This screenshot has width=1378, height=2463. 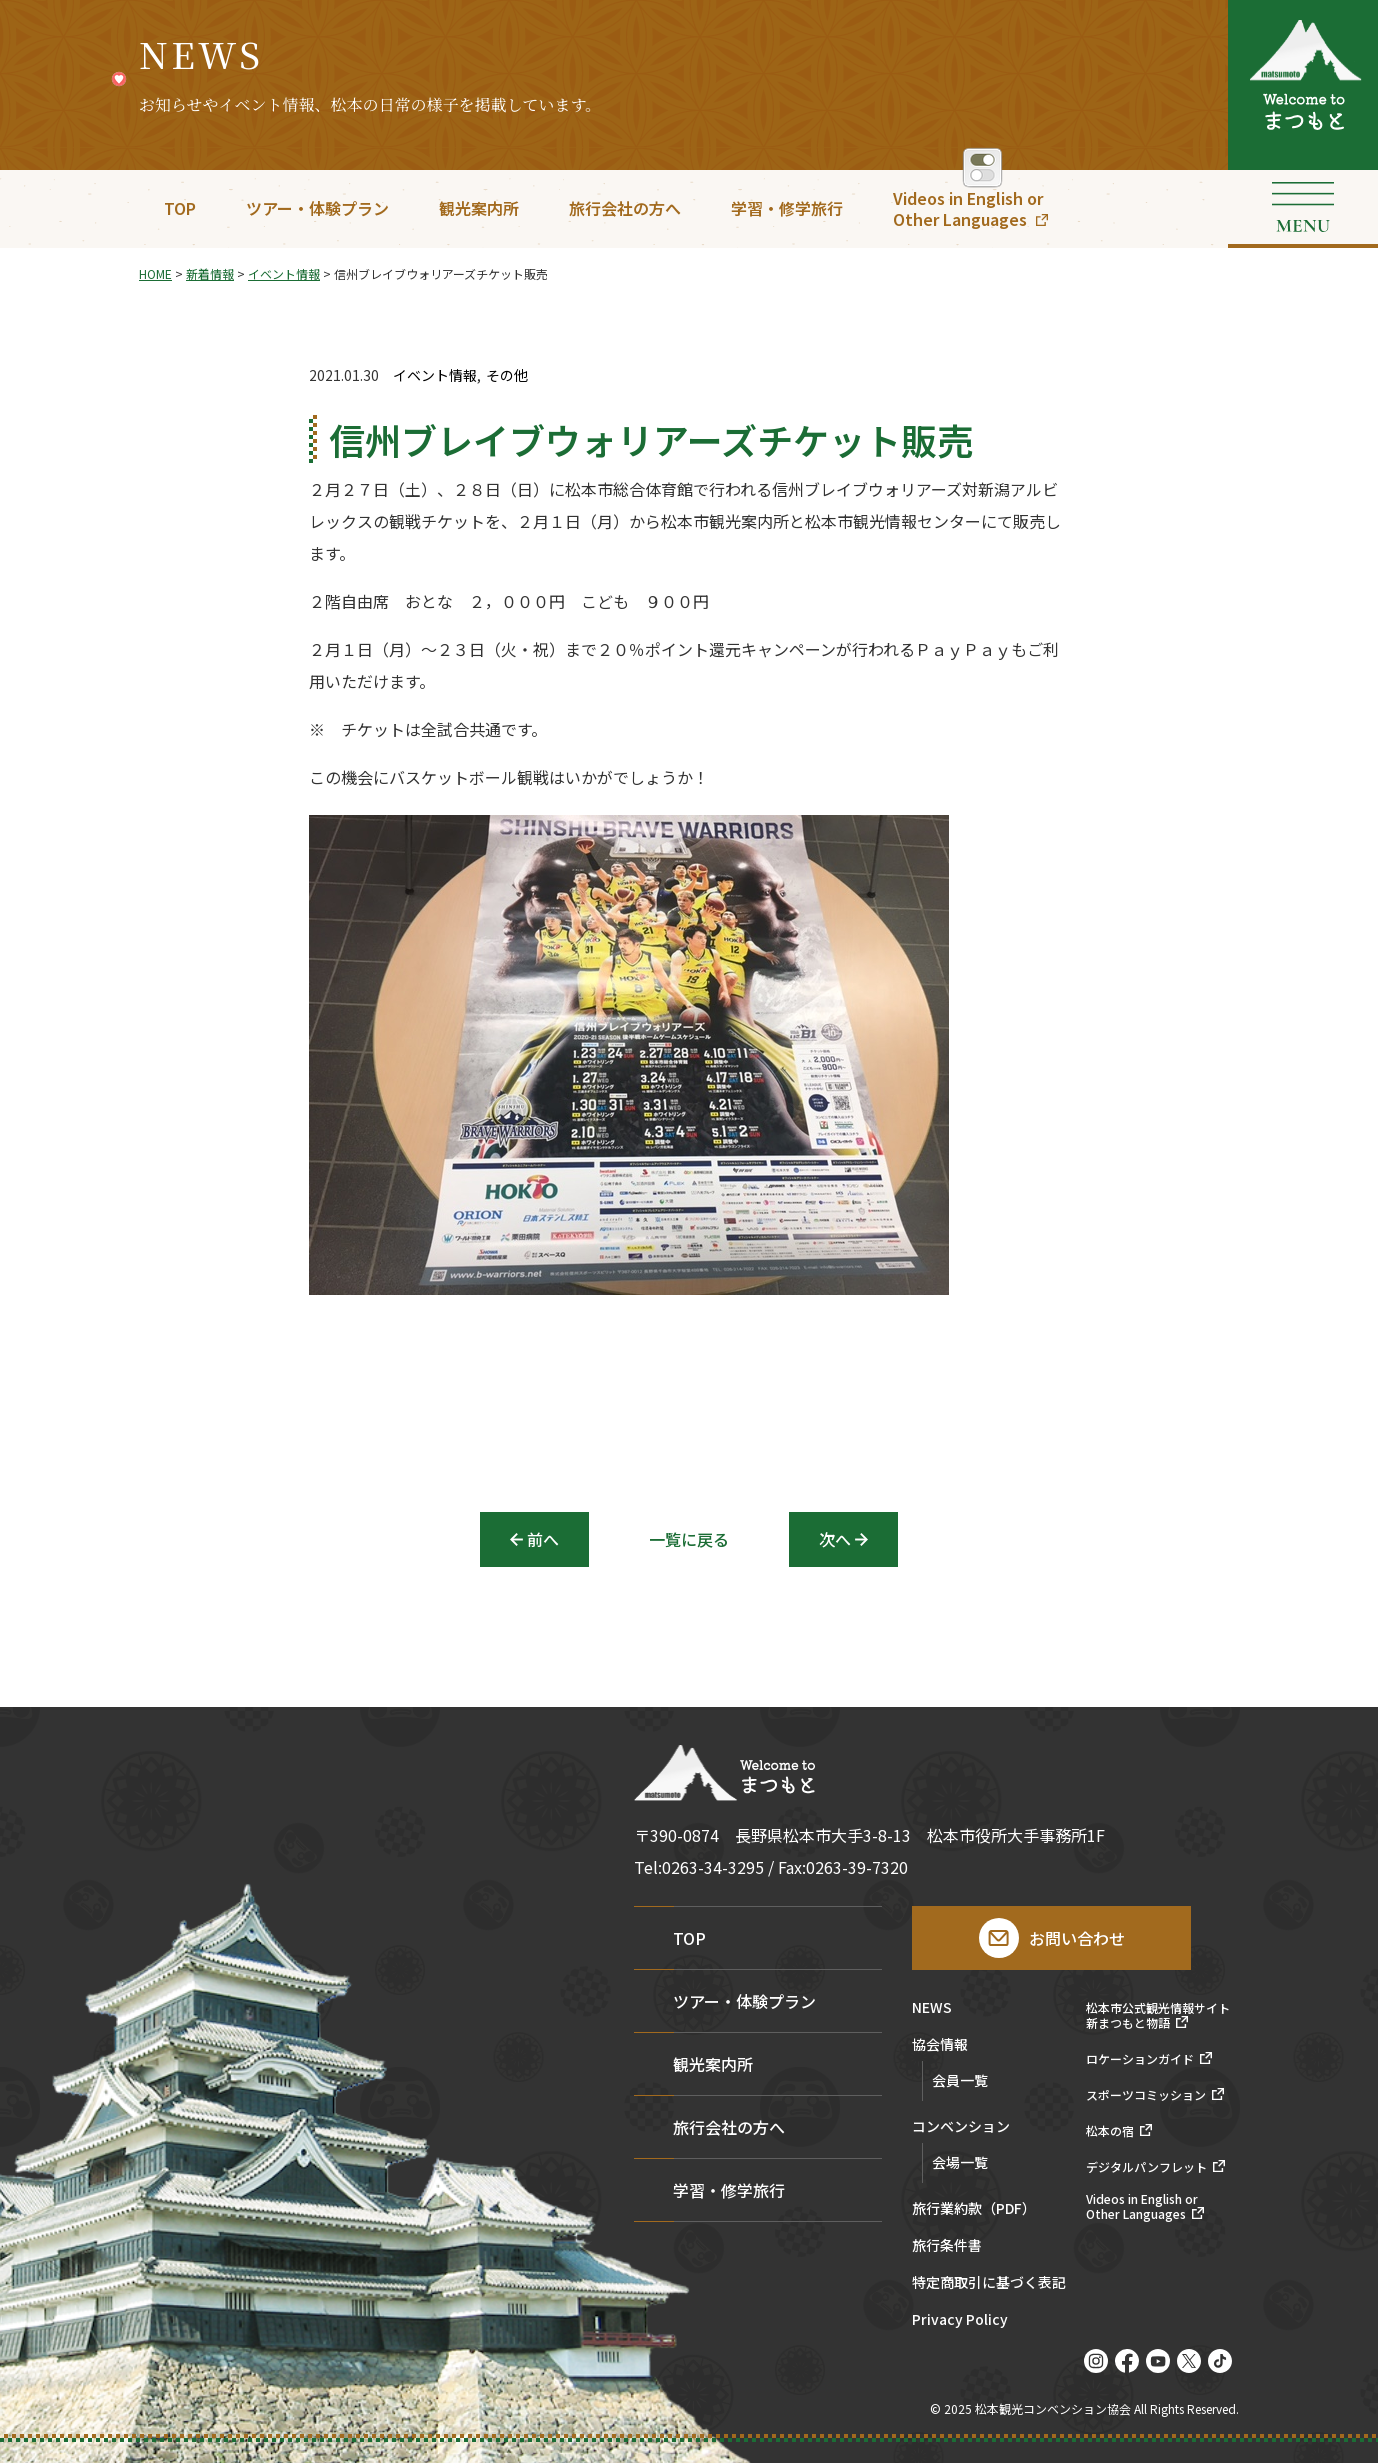 I want to click on open desktop preferences or settings, so click(x=982, y=167).